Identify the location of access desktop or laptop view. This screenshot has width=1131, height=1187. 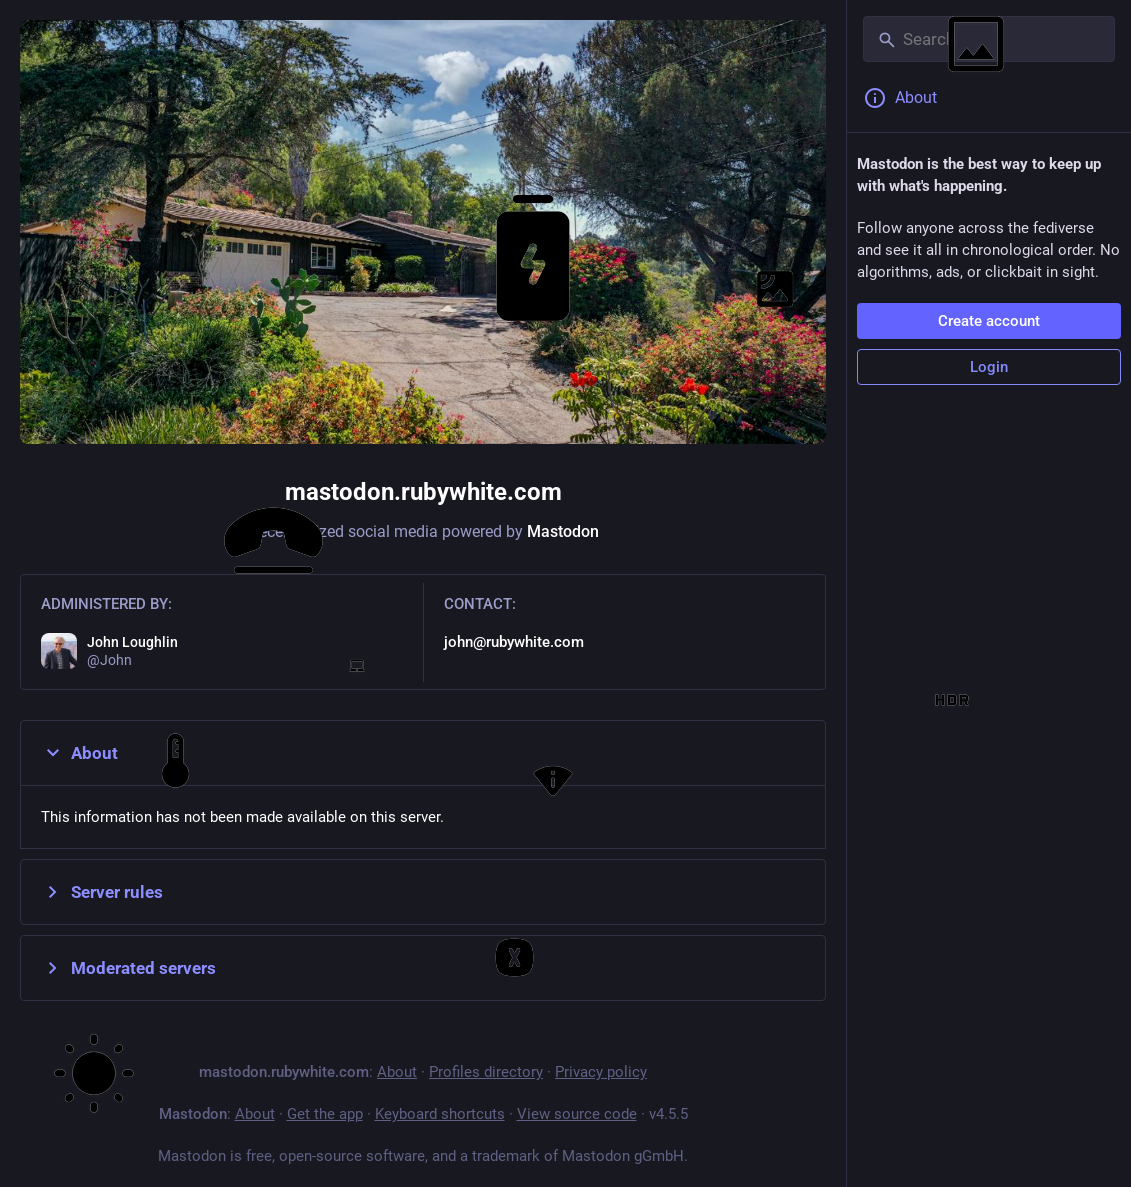
(357, 666).